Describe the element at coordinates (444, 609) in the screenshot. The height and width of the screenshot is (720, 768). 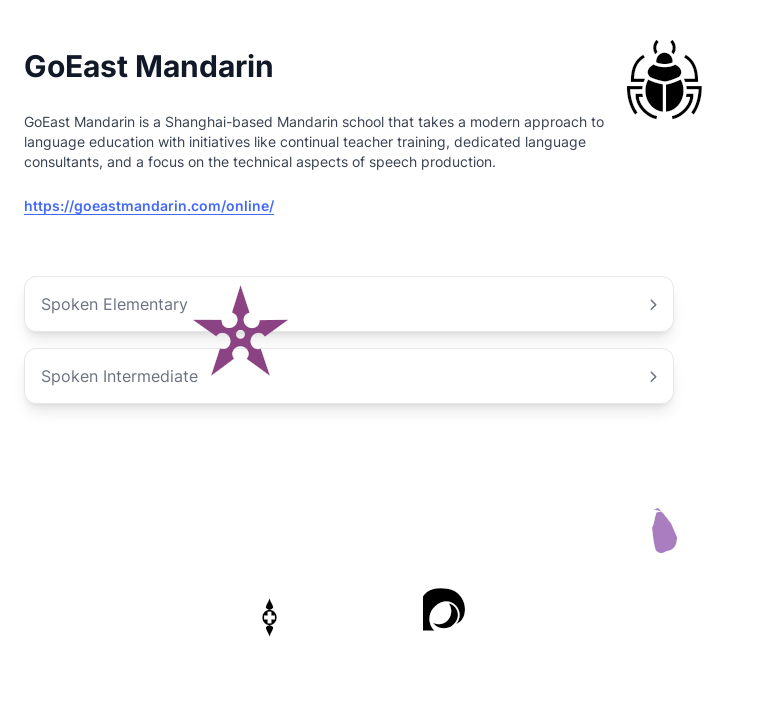
I see `select tentacle or sea creature ability` at that location.